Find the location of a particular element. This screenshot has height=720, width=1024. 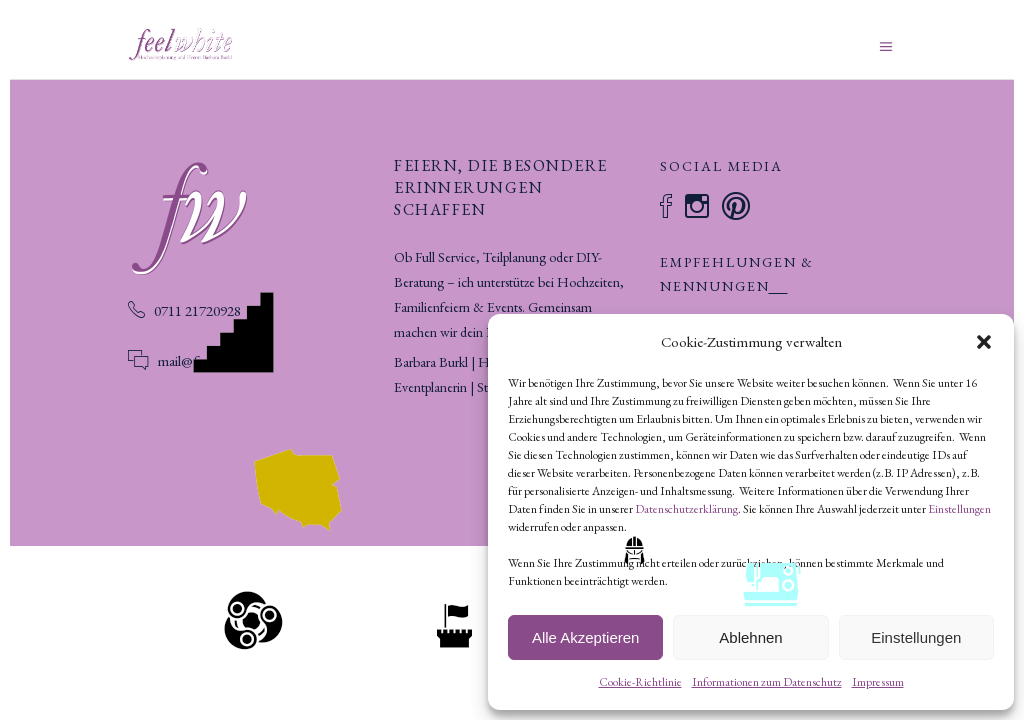

navigate to stairs or stairwell is located at coordinates (233, 332).